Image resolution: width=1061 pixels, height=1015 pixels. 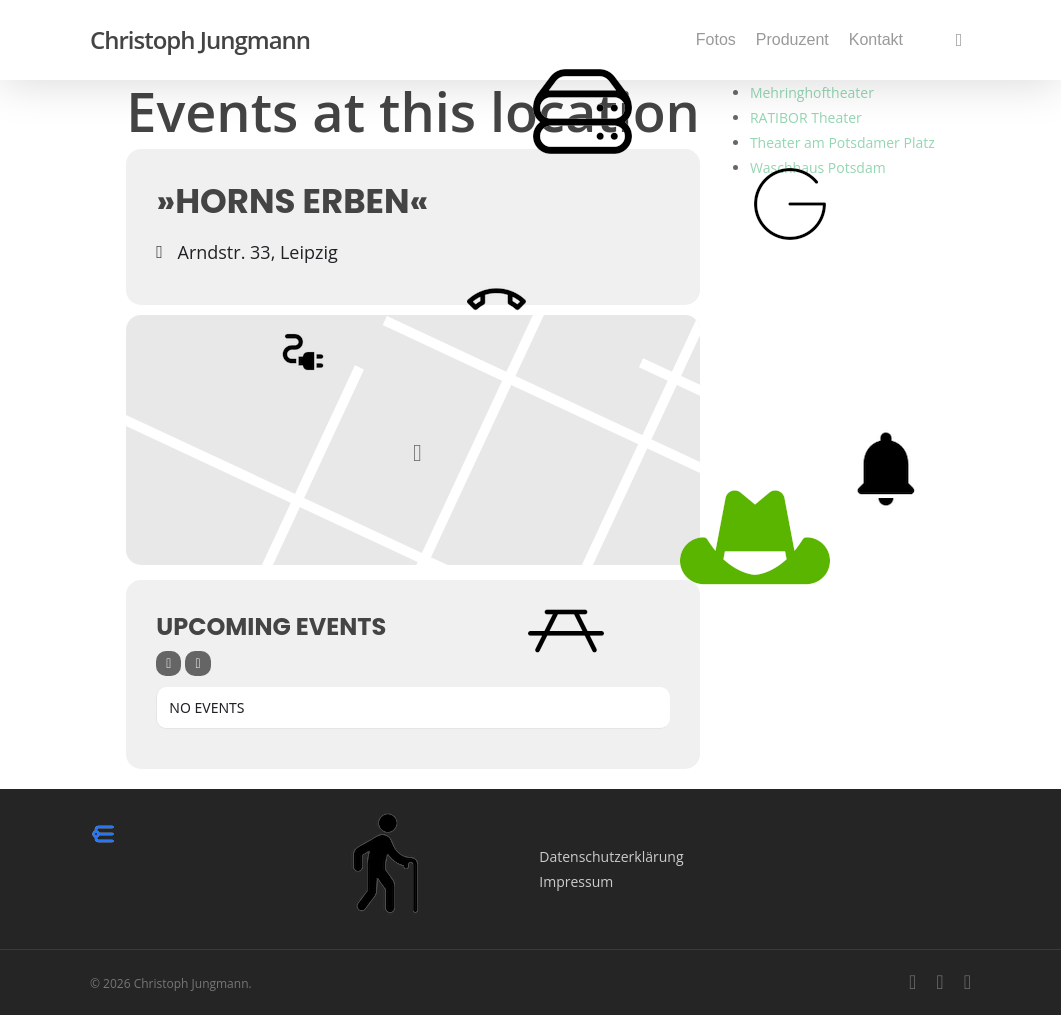 What do you see at coordinates (303, 352) in the screenshot?
I see `find nearby electrical or charging services` at bounding box center [303, 352].